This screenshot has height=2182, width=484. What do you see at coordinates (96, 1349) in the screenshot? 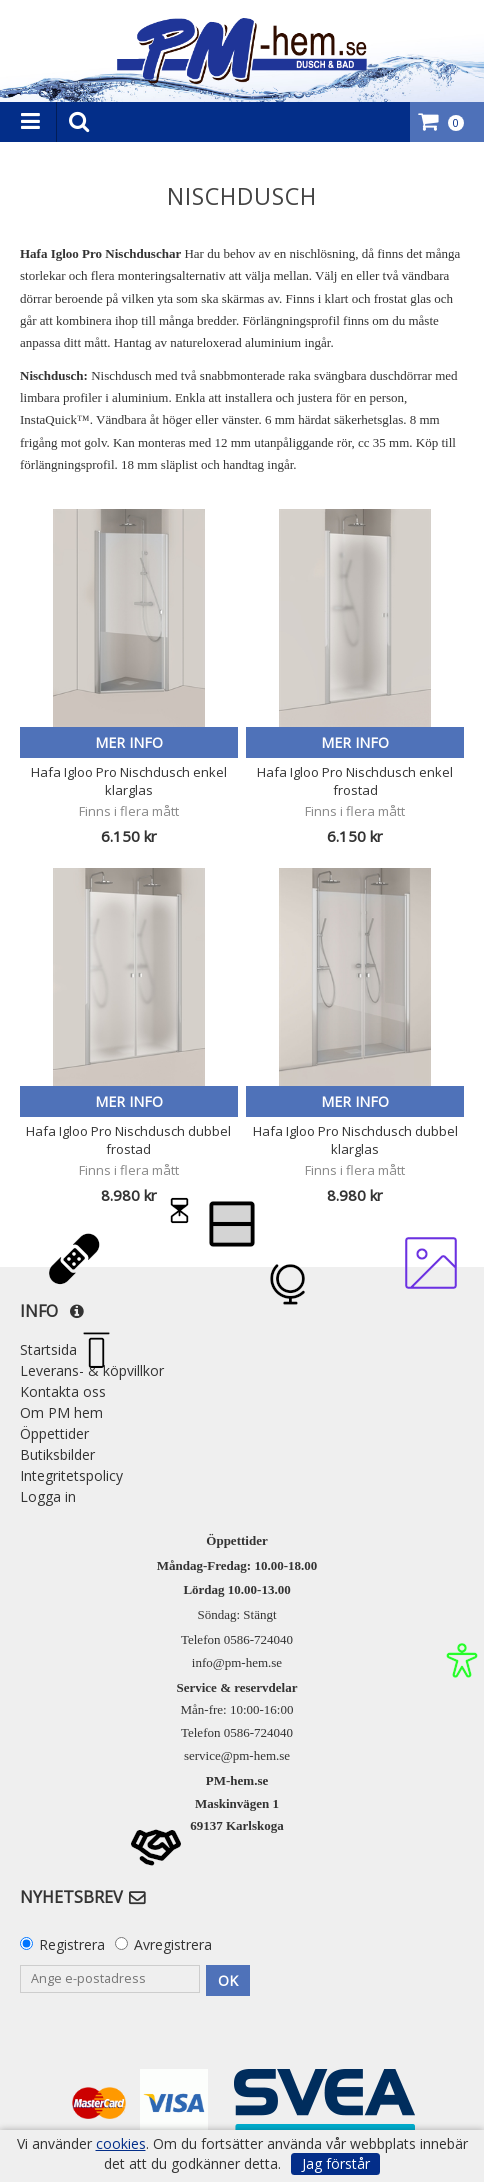
I see `align object to top edge` at bounding box center [96, 1349].